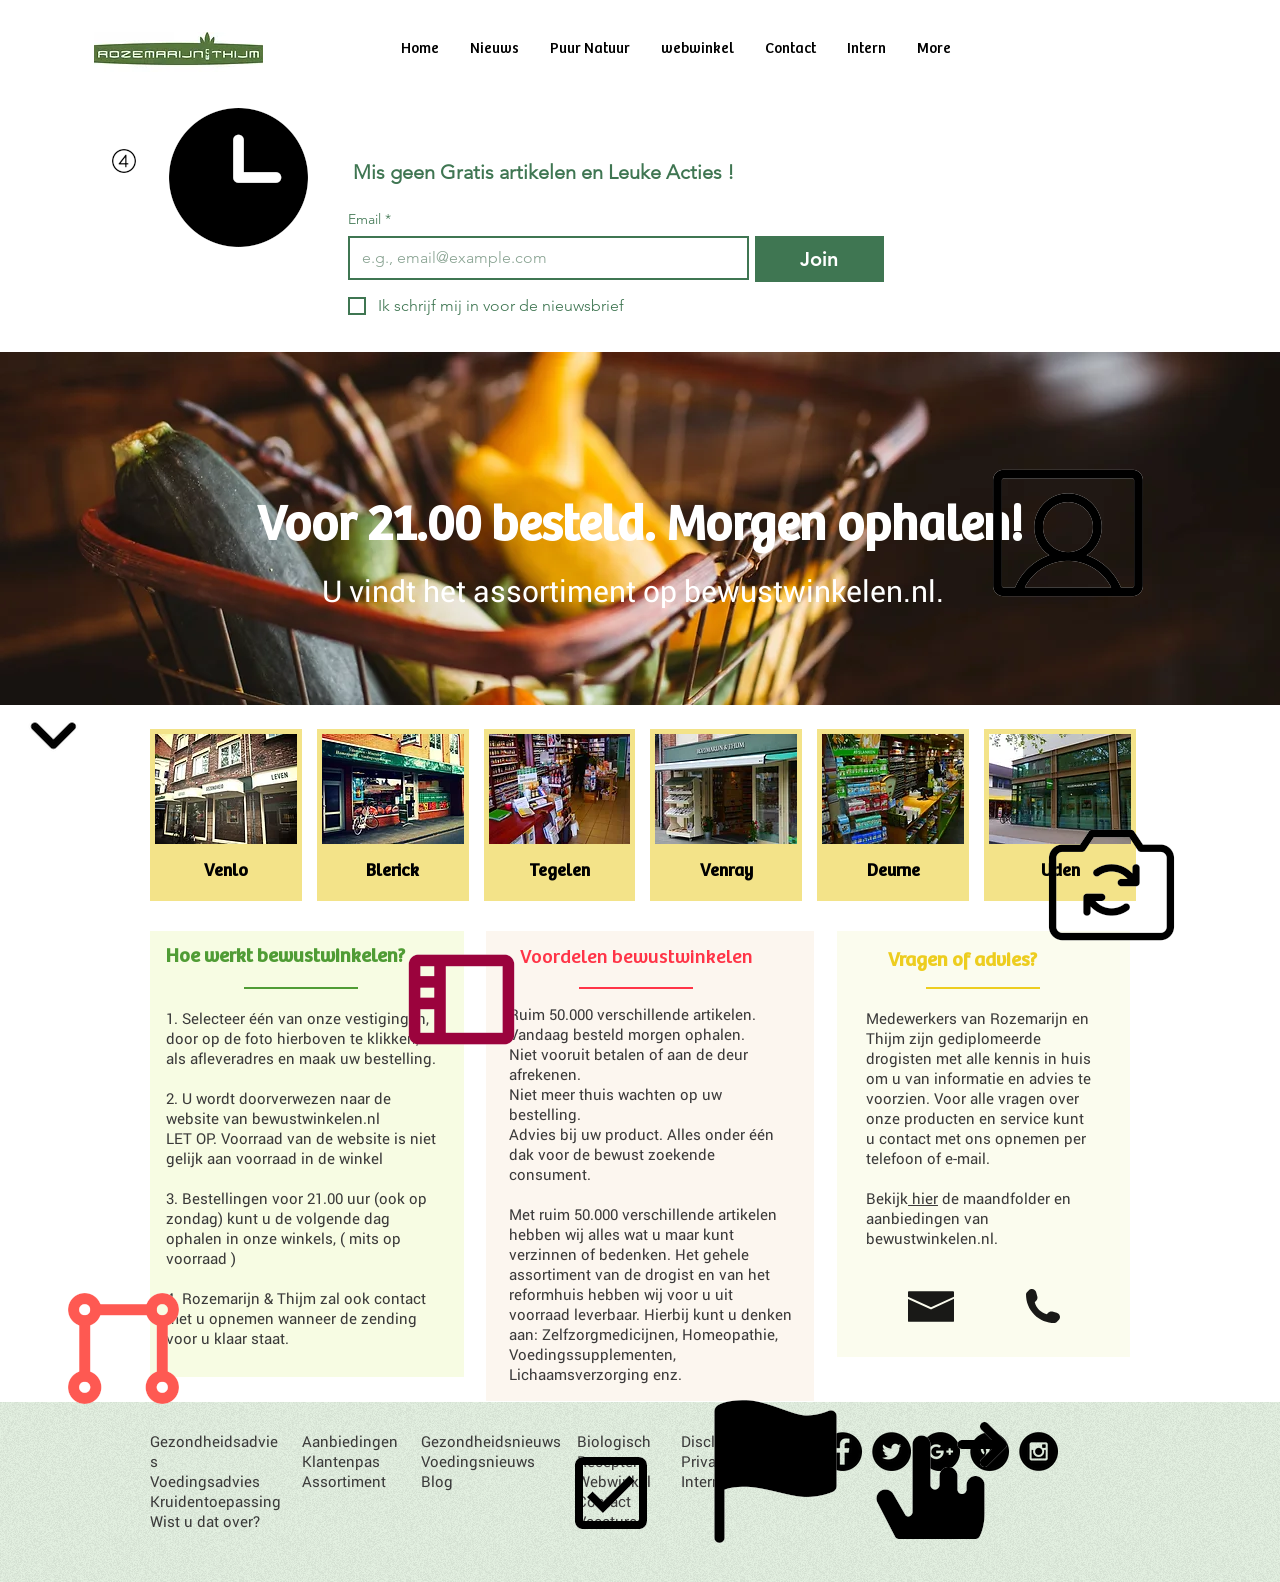 Image resolution: width=1280 pixels, height=1582 pixels. What do you see at coordinates (123, 1348) in the screenshot?
I see `connect nodes or create a path between points` at bounding box center [123, 1348].